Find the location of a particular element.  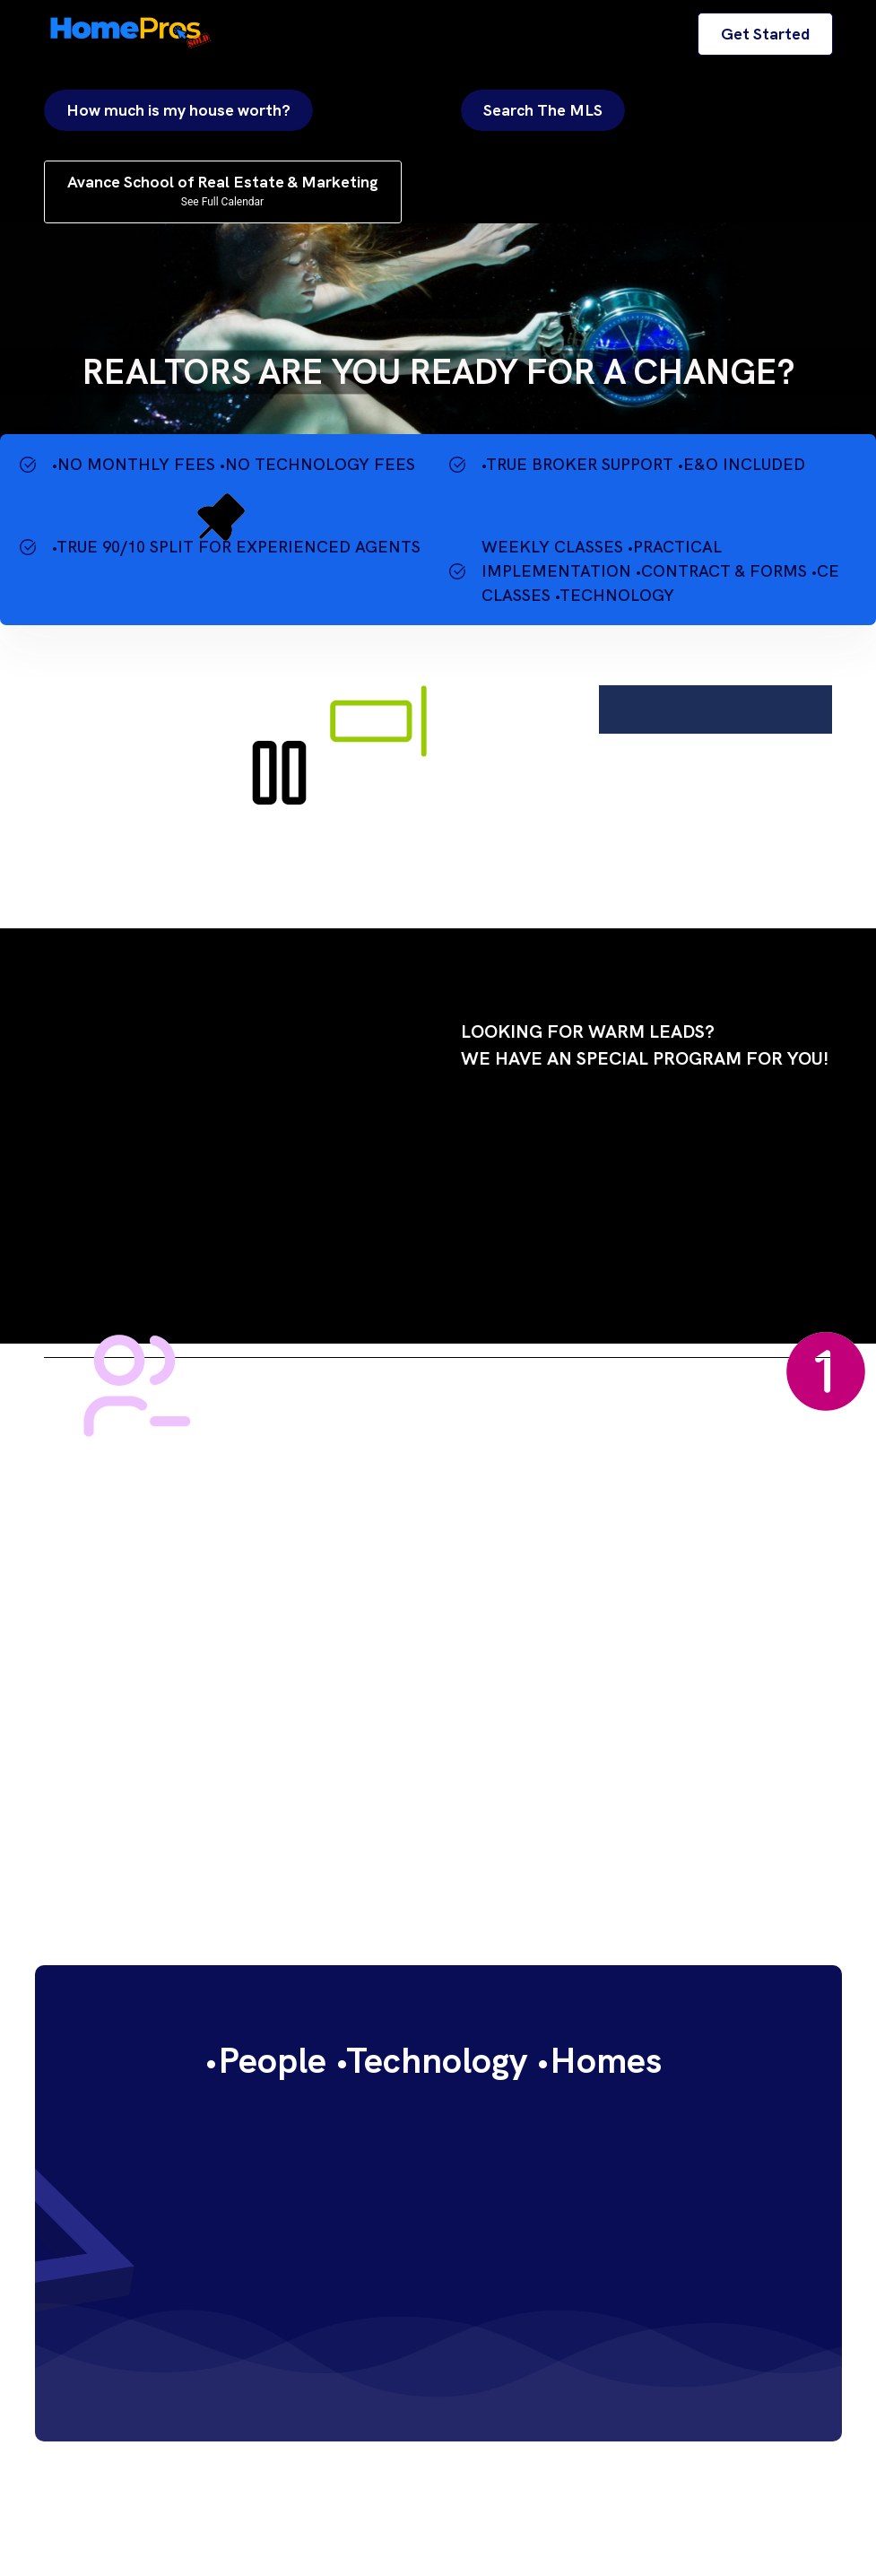

indicates the first step in a process or sequence is located at coordinates (826, 1371).